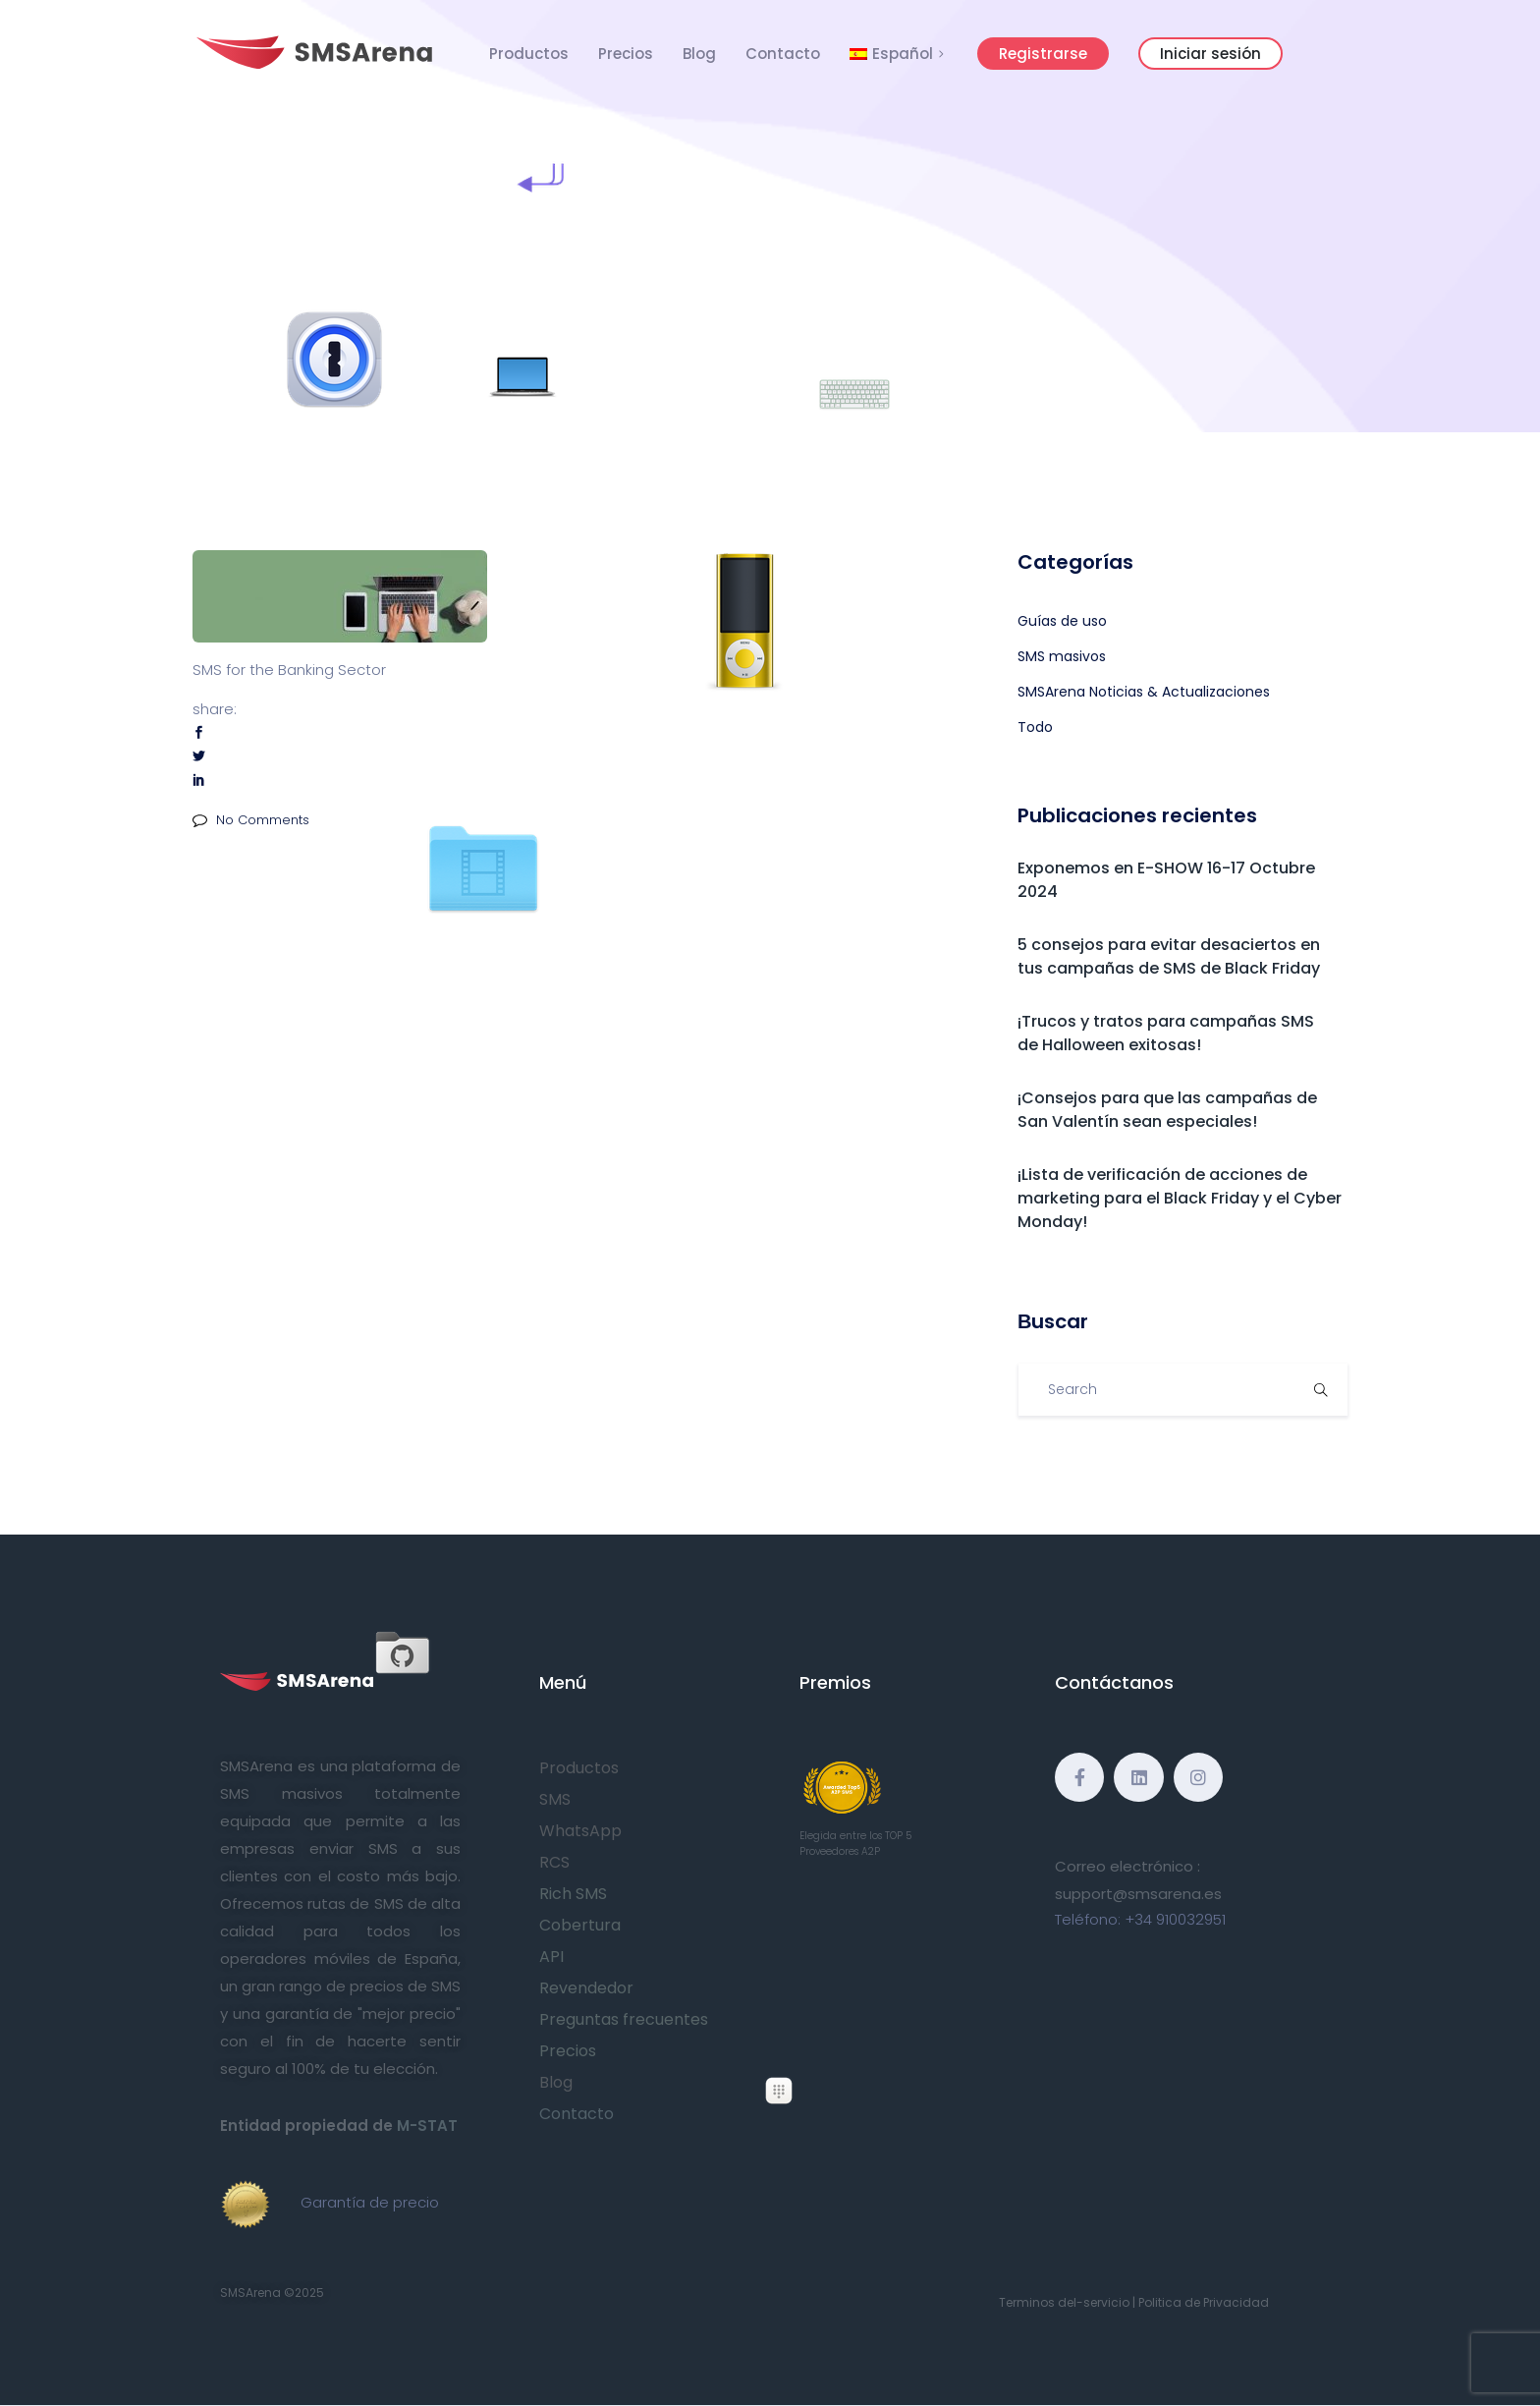  Describe the element at coordinates (743, 622) in the screenshot. I see `iPod nano device connected` at that location.